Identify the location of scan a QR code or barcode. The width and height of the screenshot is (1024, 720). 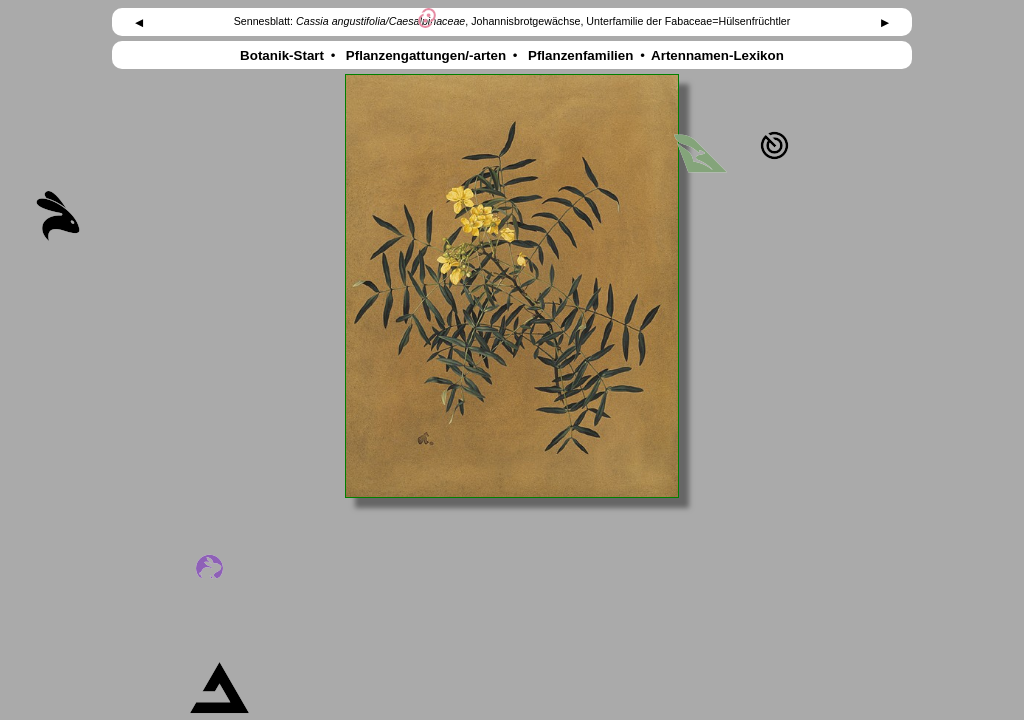
(774, 145).